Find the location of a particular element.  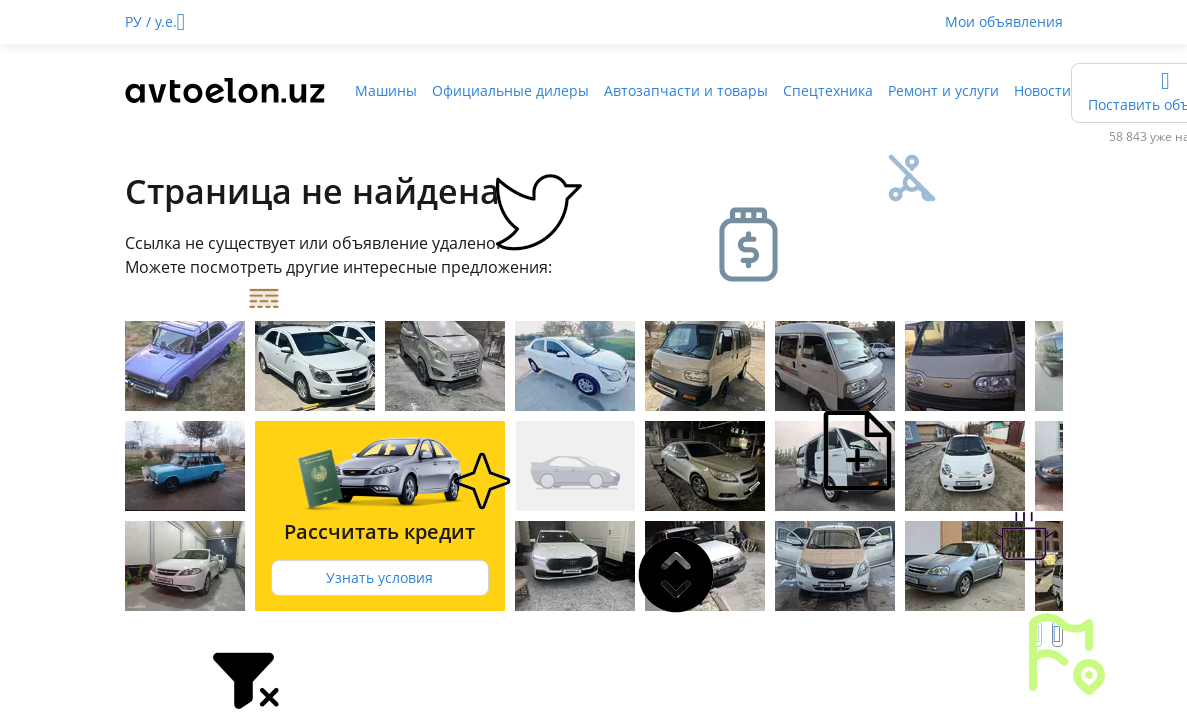

clear all active filters is located at coordinates (243, 678).